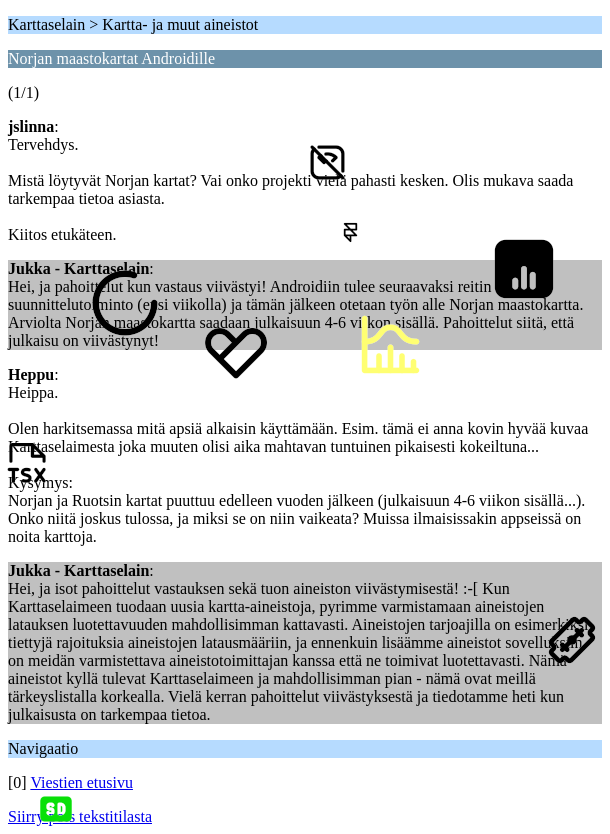  I want to click on loading content in progress, so click(125, 303).